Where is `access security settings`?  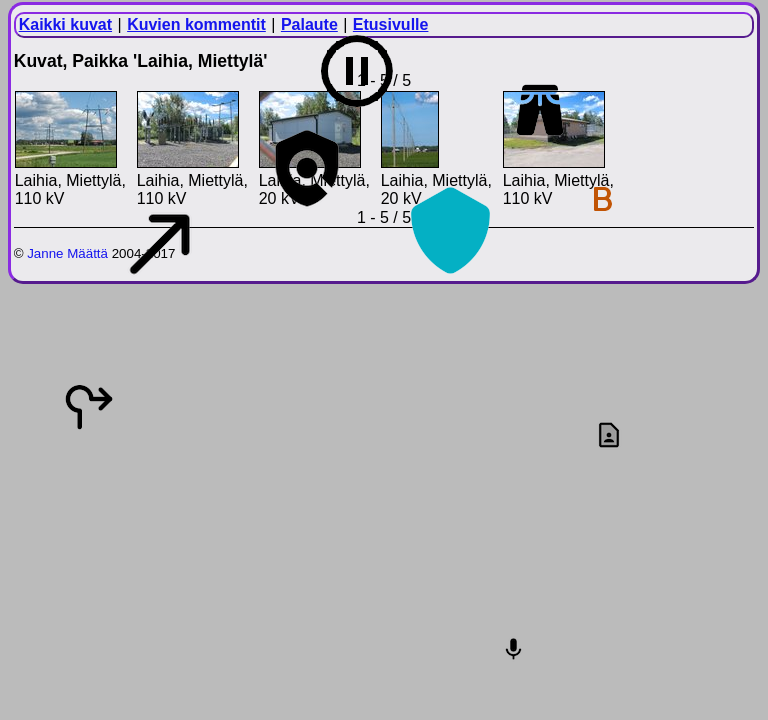 access security settings is located at coordinates (450, 230).